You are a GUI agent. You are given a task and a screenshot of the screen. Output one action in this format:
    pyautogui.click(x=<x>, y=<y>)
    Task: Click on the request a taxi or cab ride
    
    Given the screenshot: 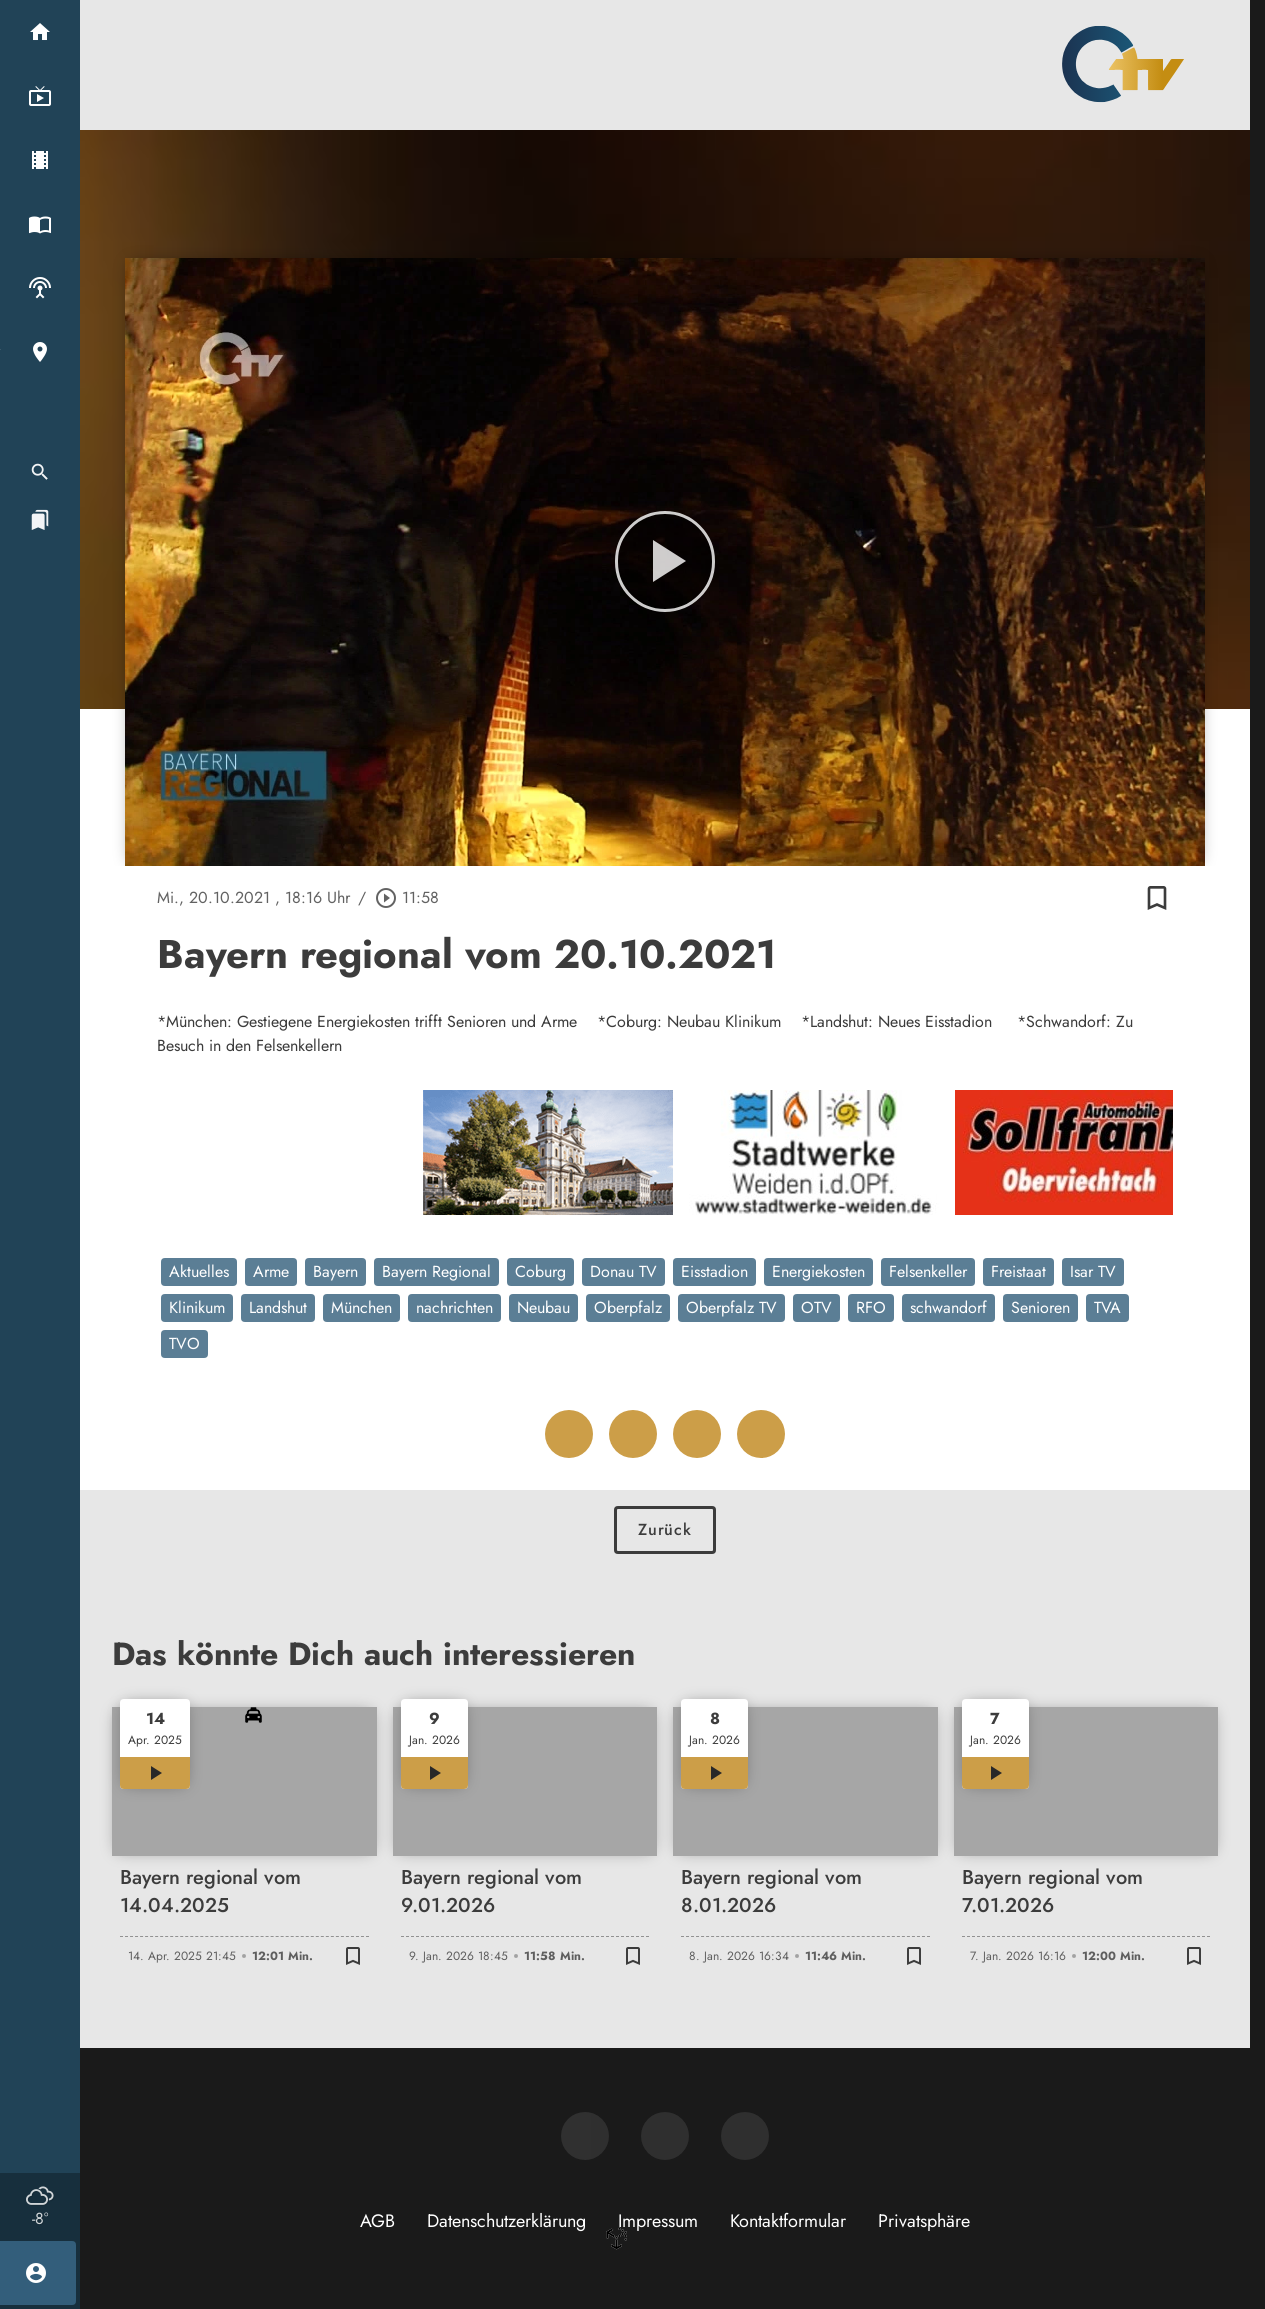 What is the action you would take?
    pyautogui.click(x=253, y=1715)
    